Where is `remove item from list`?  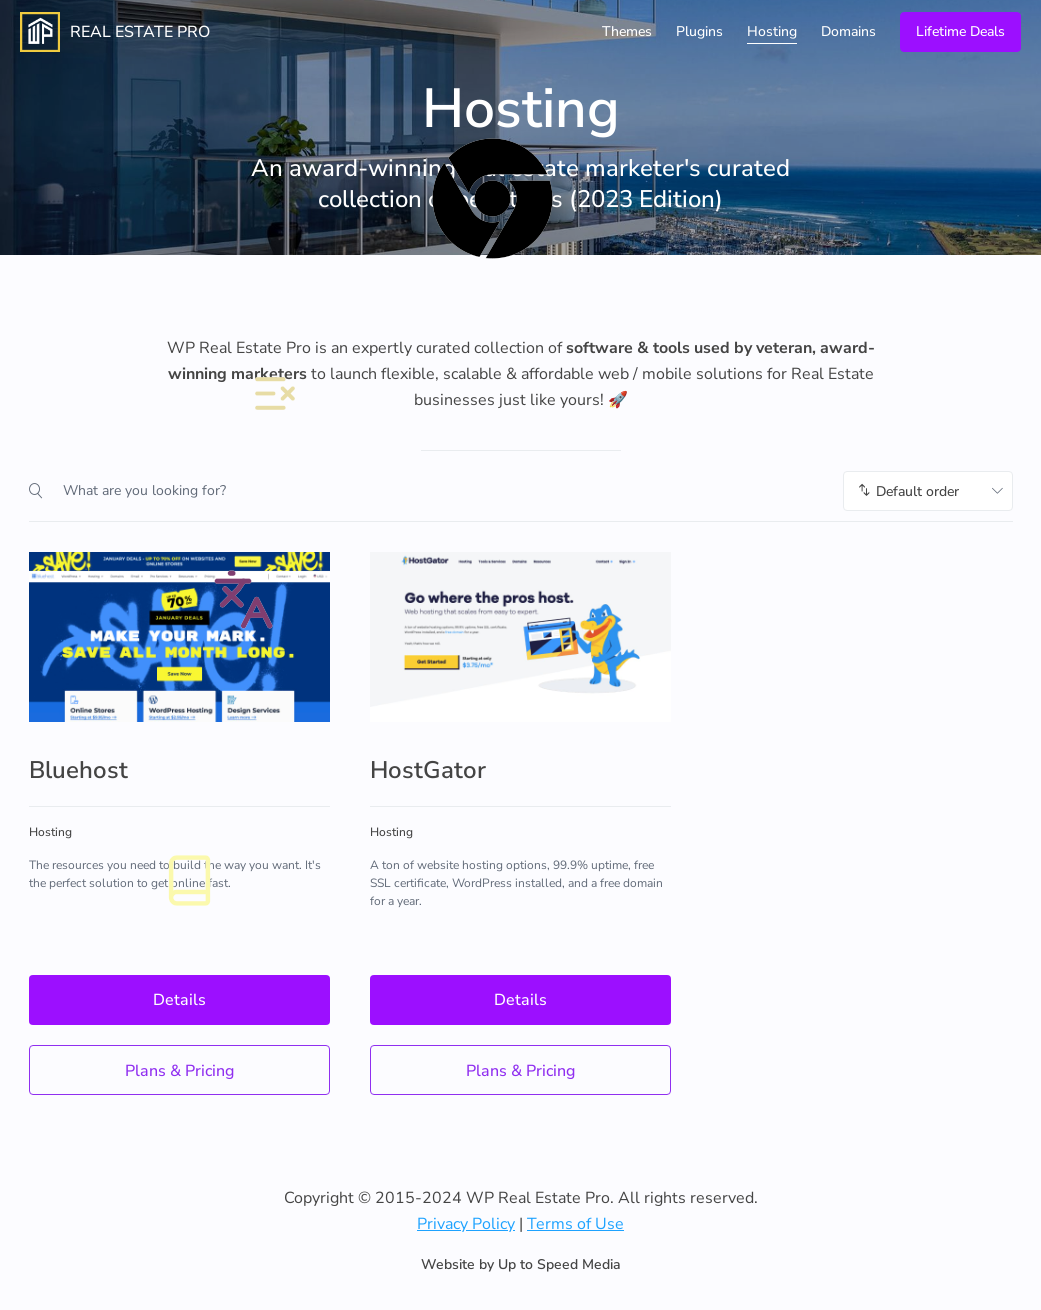 remove item from list is located at coordinates (275, 393).